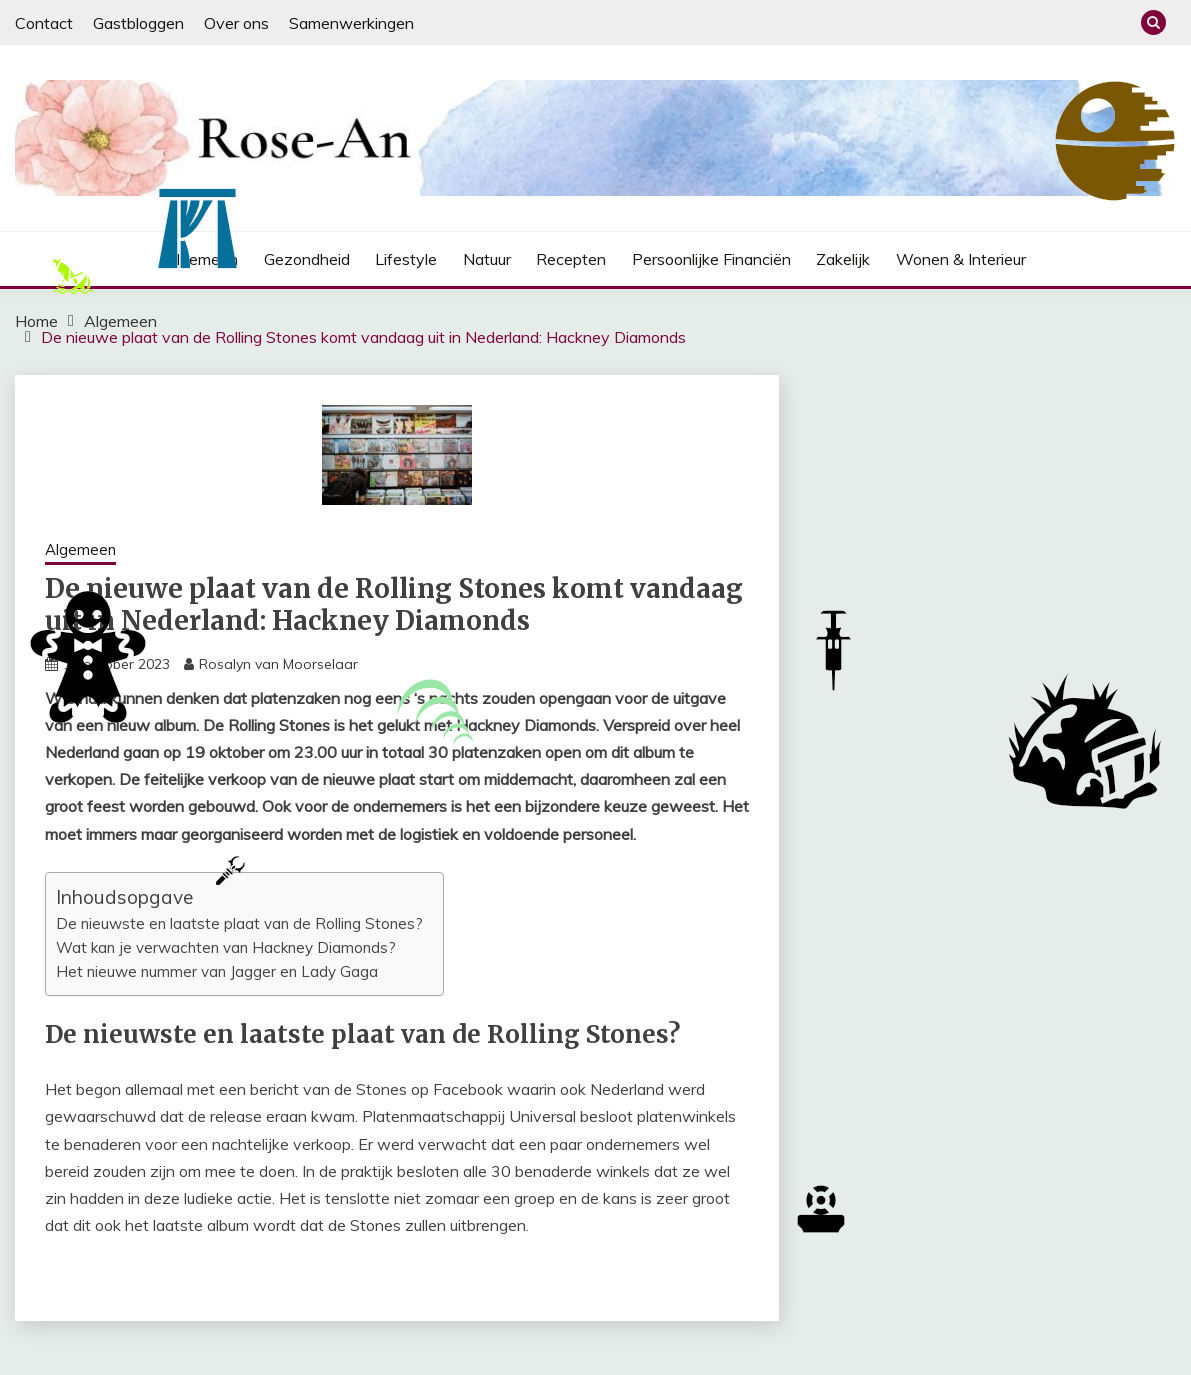 The width and height of the screenshot is (1191, 1375). I want to click on view burial site or ancient monument location, so click(1085, 741).